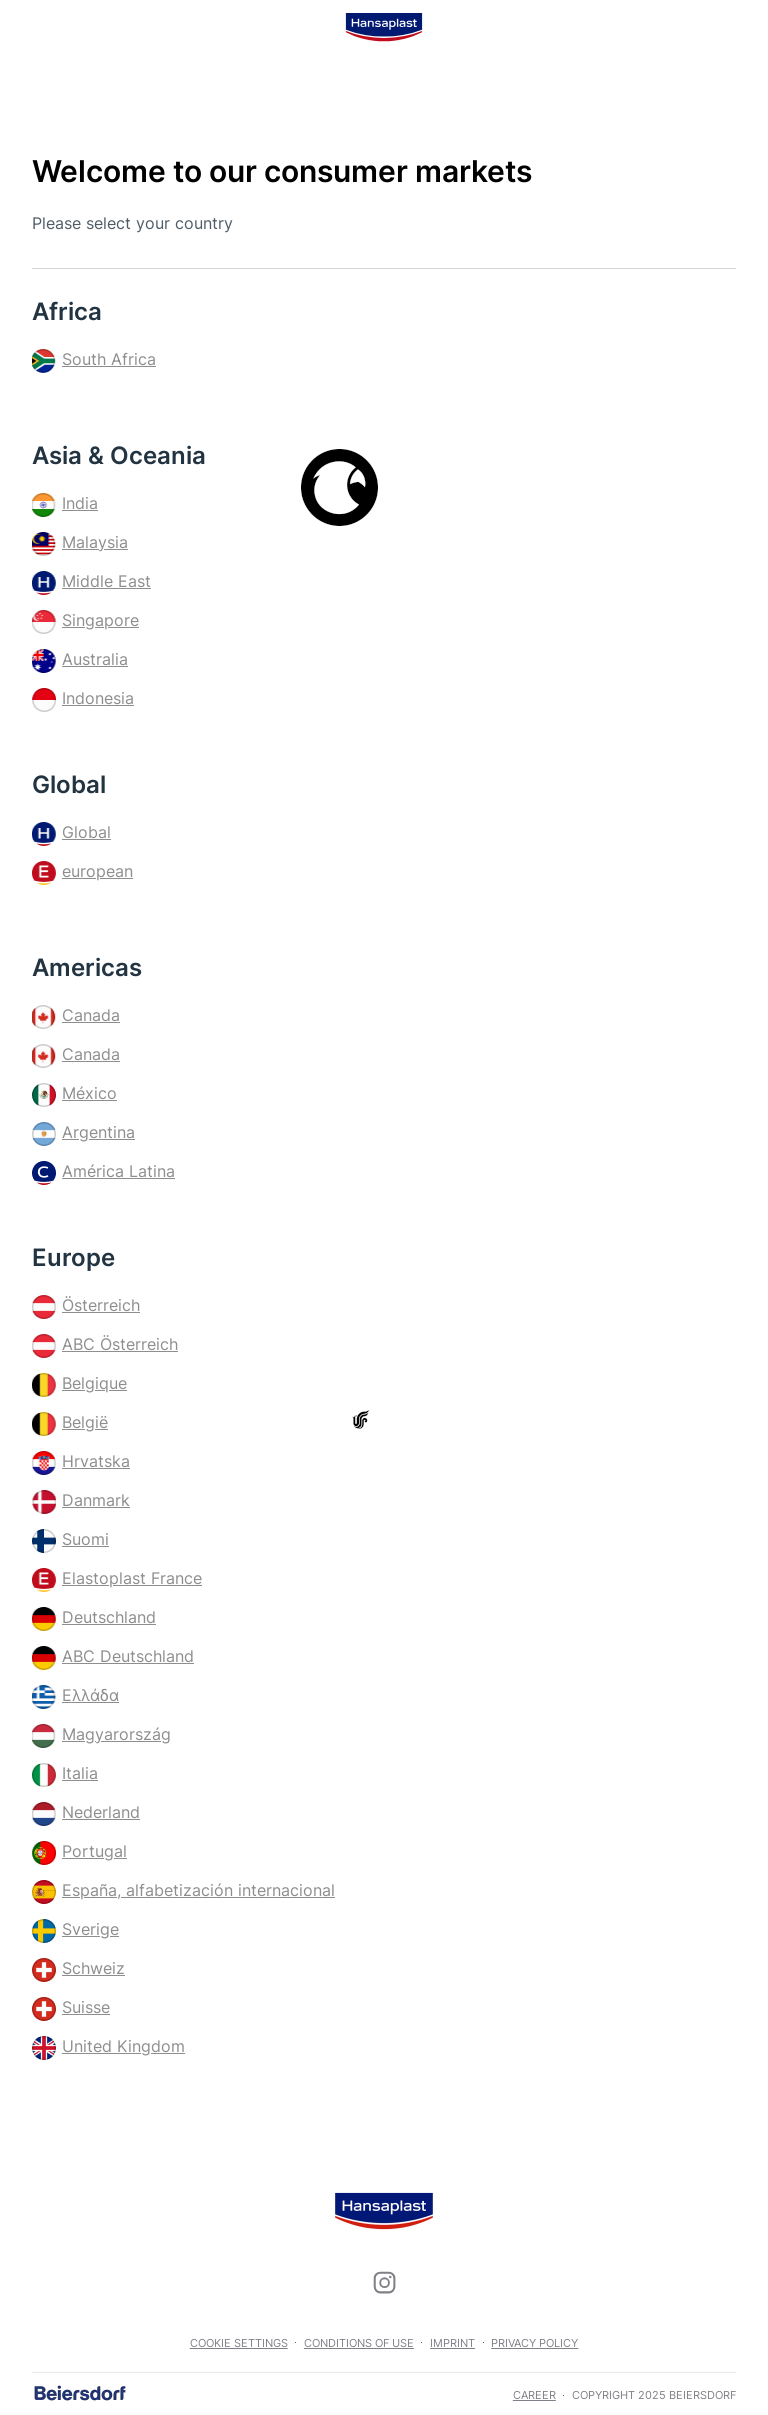  What do you see at coordinates (339, 487) in the screenshot?
I see `eagle app logo` at bounding box center [339, 487].